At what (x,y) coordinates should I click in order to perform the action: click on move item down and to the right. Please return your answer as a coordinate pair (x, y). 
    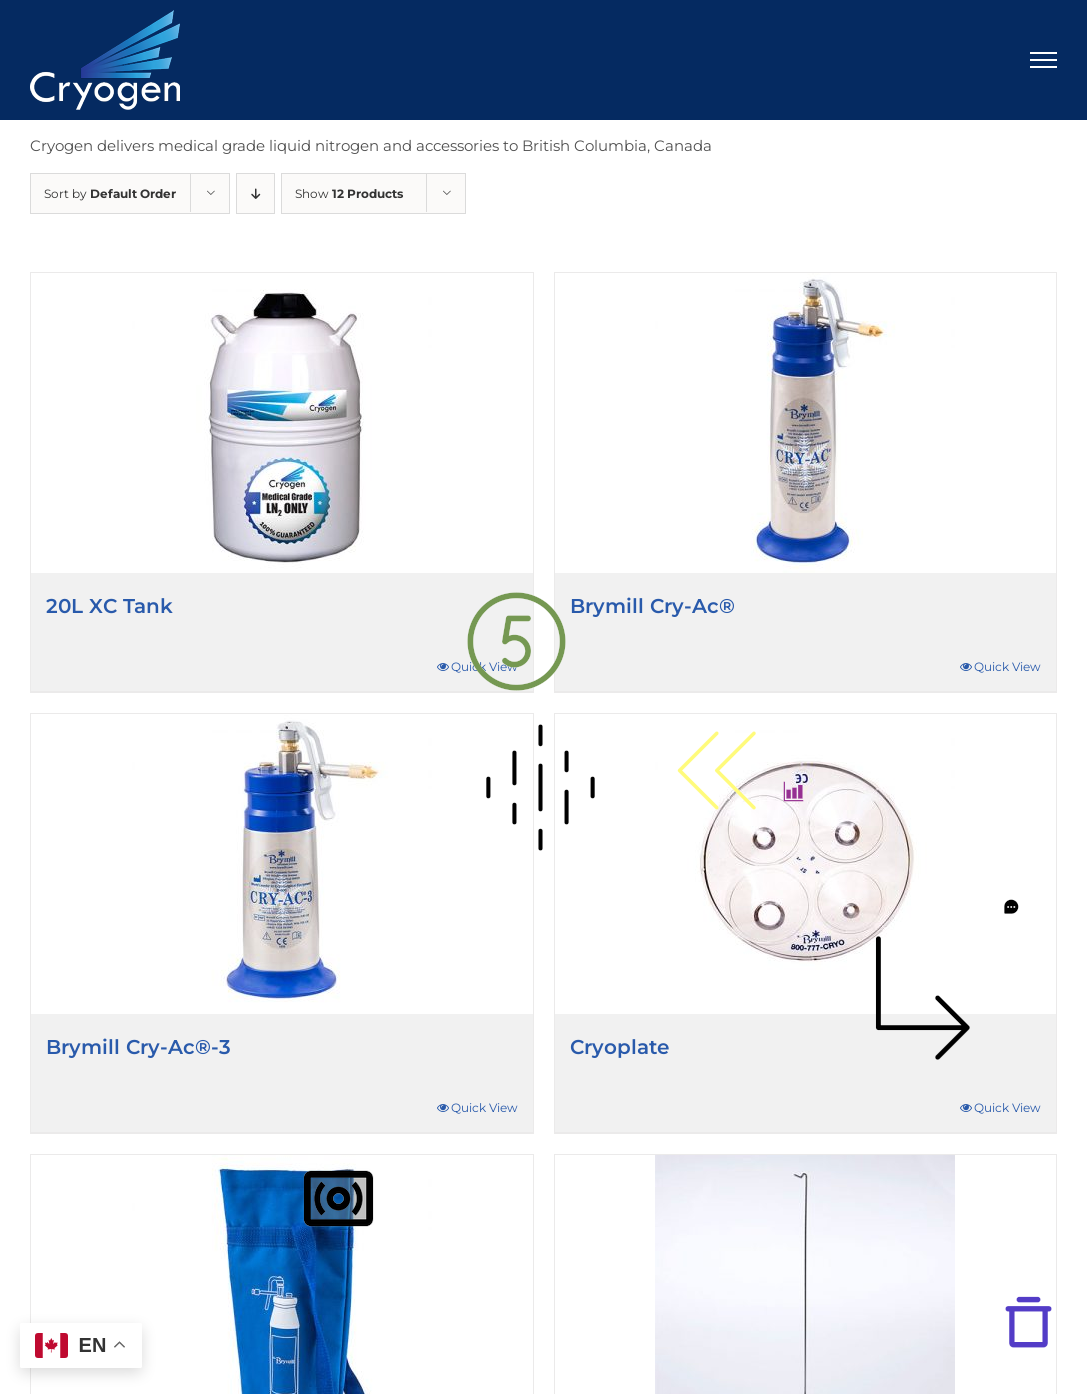
    Looking at the image, I should click on (913, 998).